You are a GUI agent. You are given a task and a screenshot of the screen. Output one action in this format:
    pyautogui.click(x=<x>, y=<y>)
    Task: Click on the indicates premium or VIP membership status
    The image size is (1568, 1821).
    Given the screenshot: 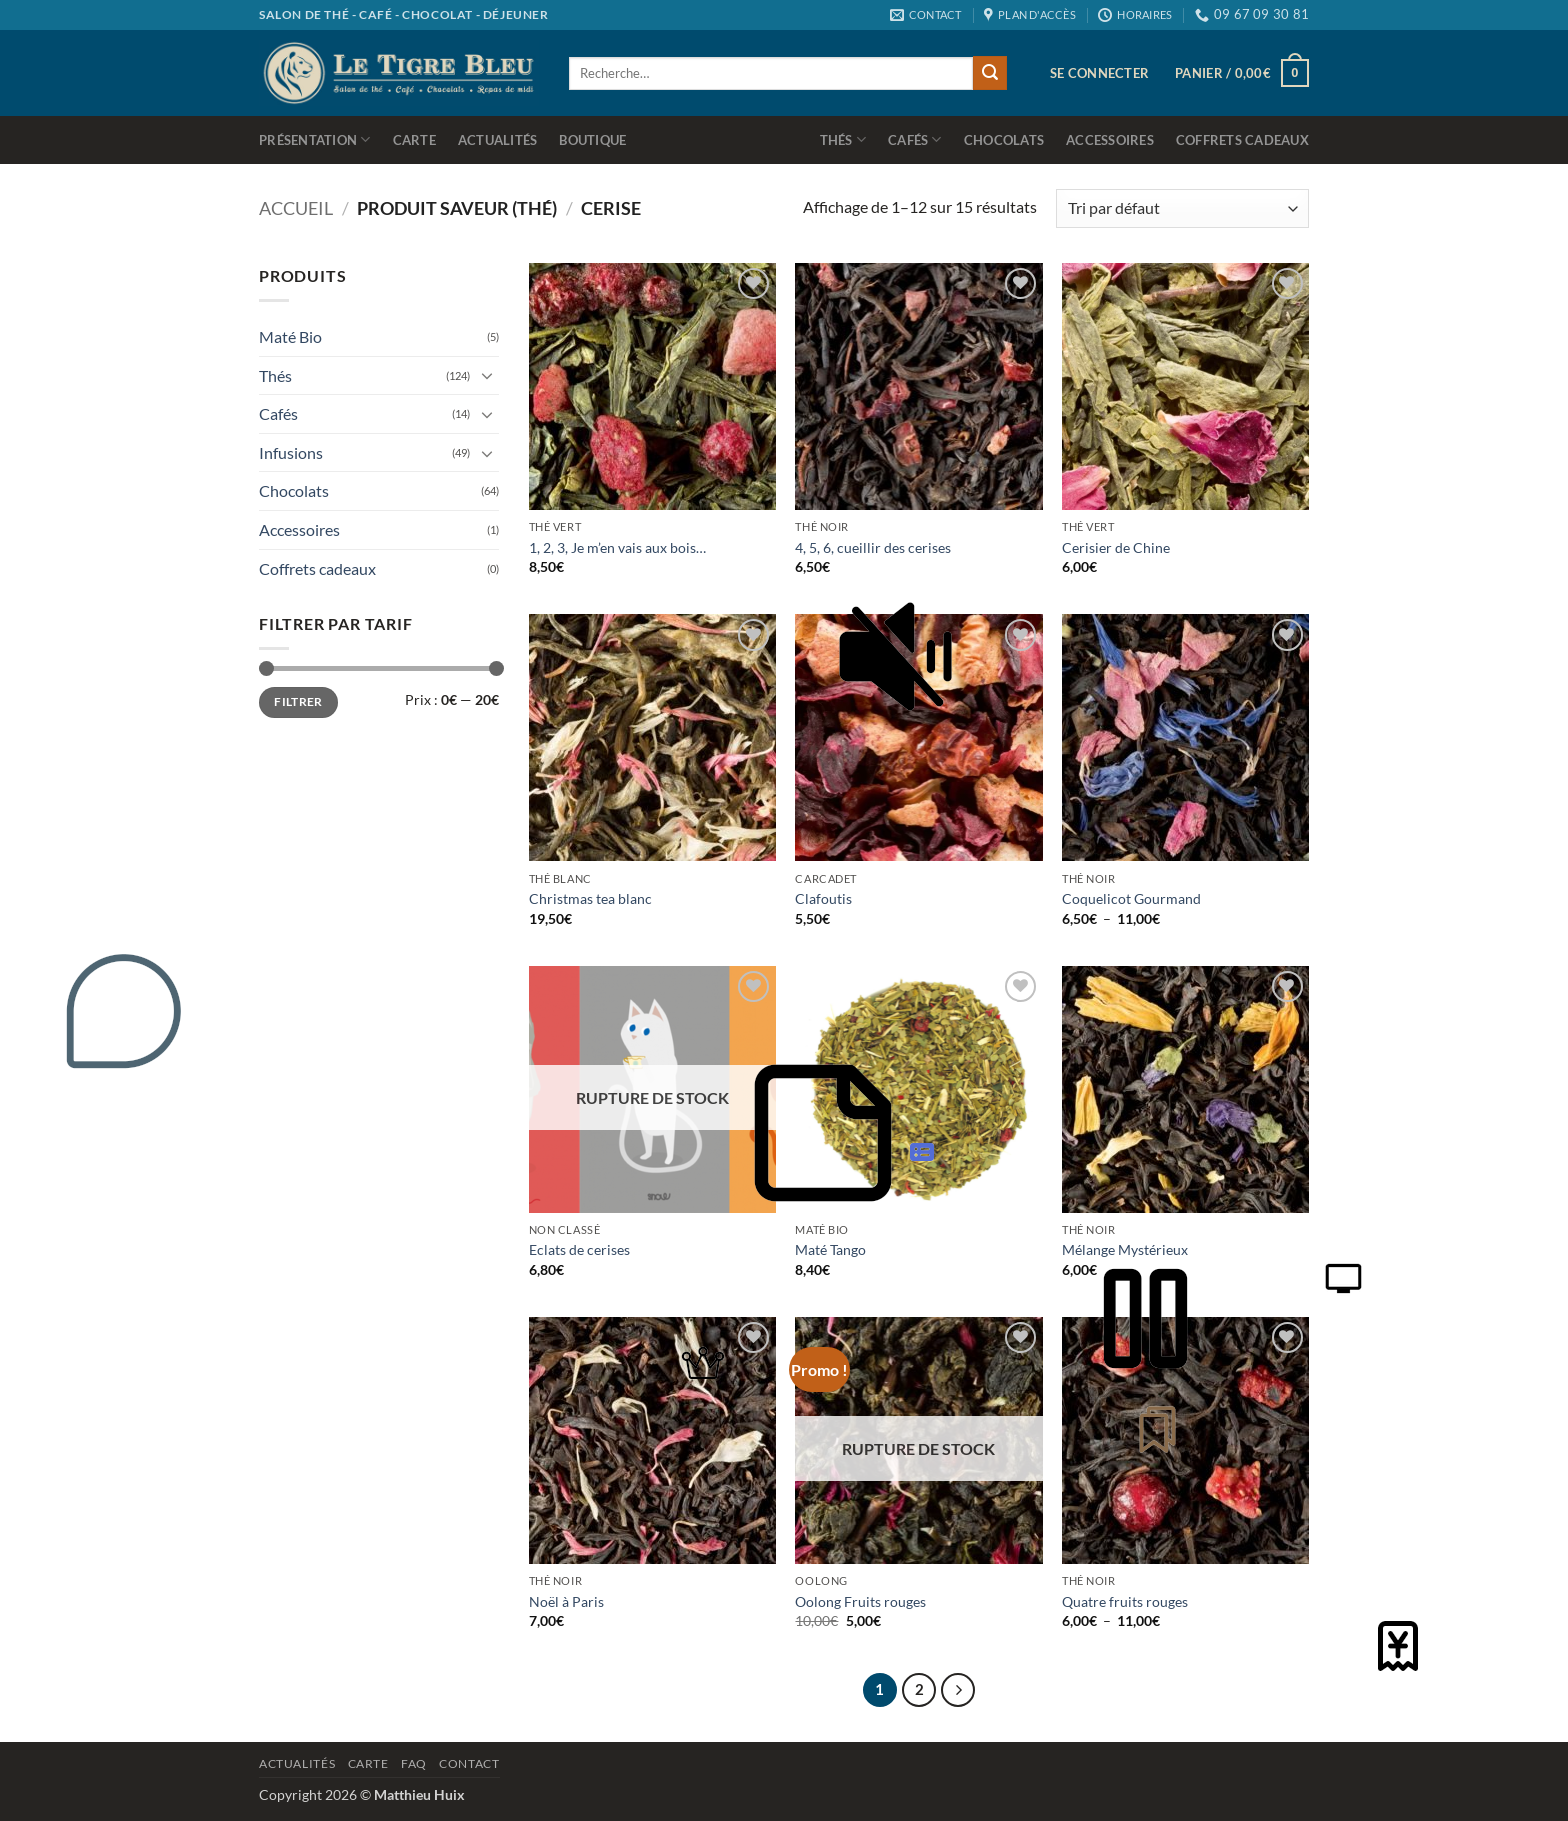 What is the action you would take?
    pyautogui.click(x=703, y=1365)
    